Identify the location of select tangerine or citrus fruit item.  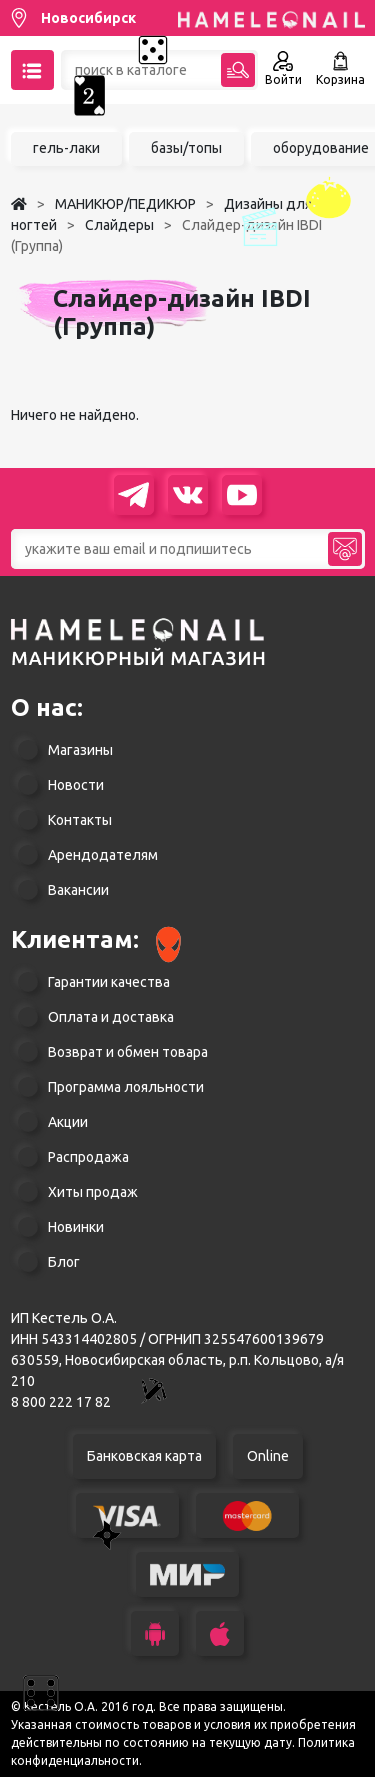
(328, 197).